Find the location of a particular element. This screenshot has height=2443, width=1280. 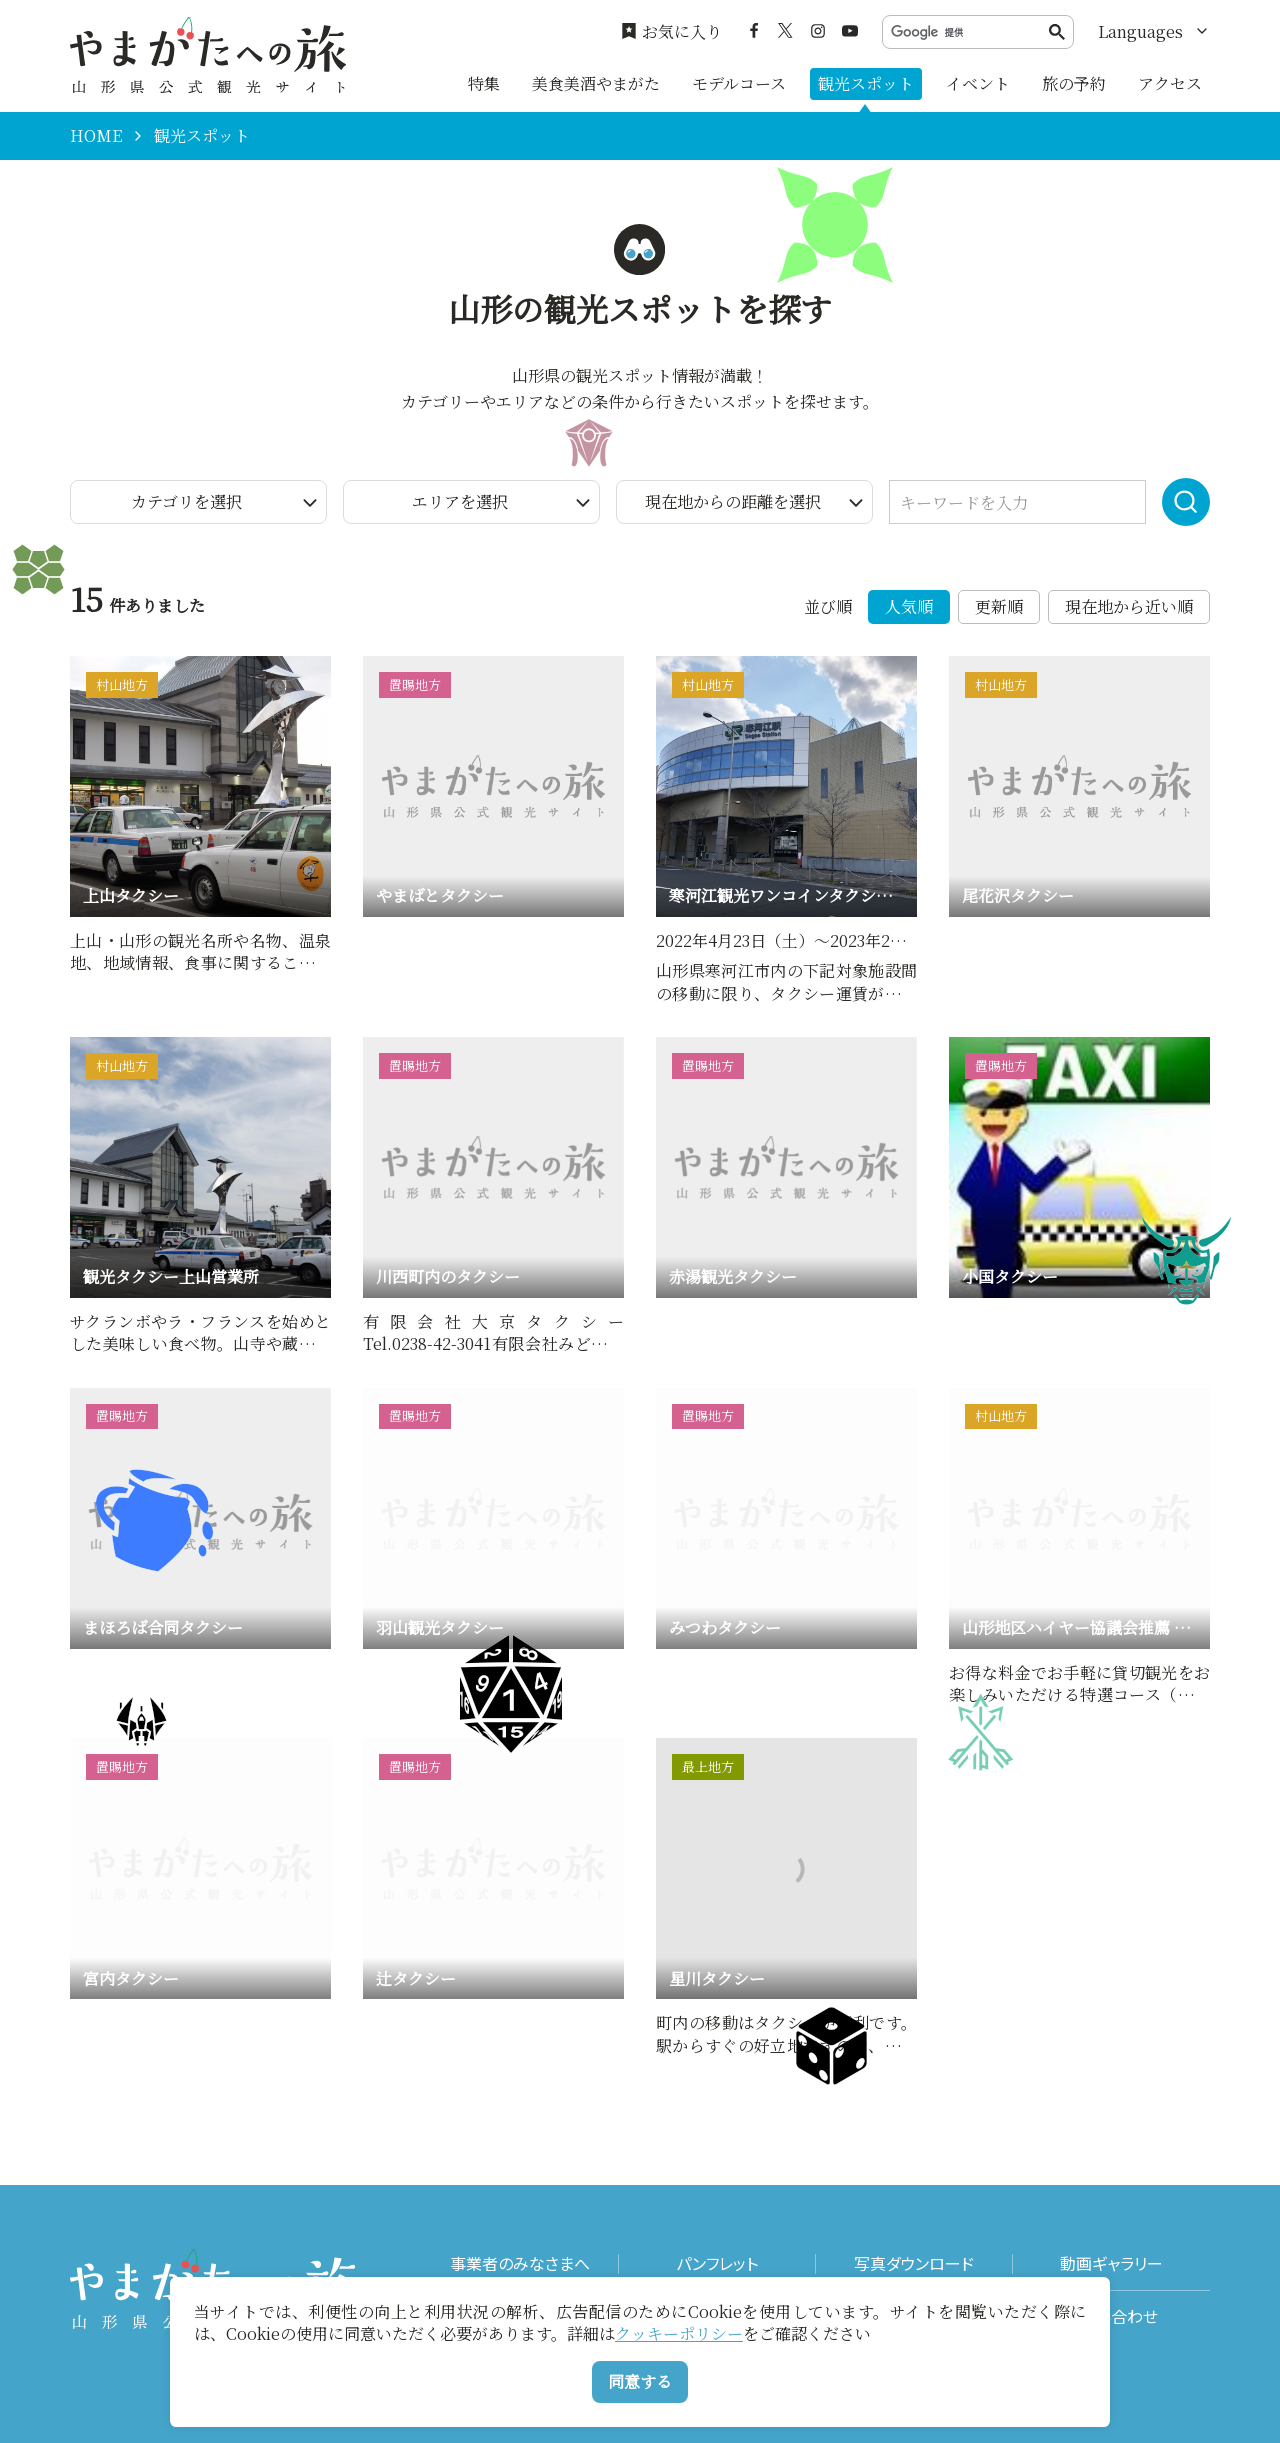

indicates player has reached level four is located at coordinates (835, 225).